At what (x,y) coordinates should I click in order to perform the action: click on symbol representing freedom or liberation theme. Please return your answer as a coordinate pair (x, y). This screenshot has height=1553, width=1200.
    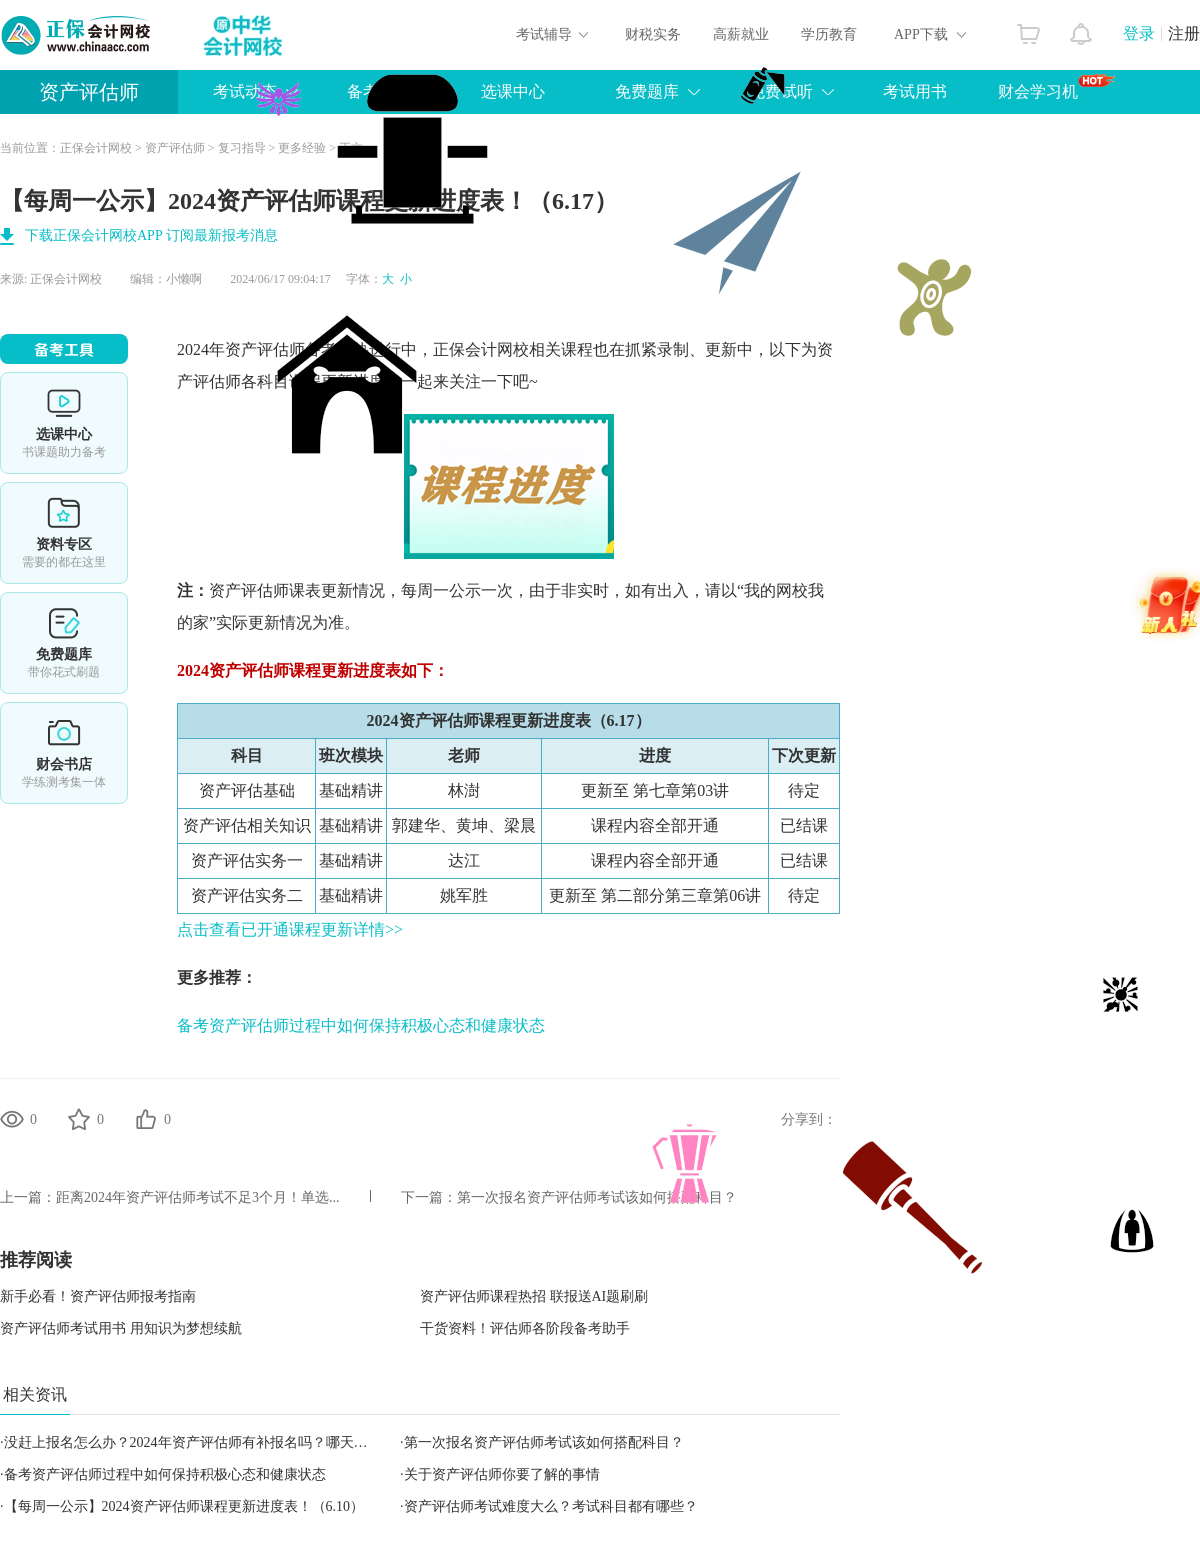
    Looking at the image, I should click on (278, 99).